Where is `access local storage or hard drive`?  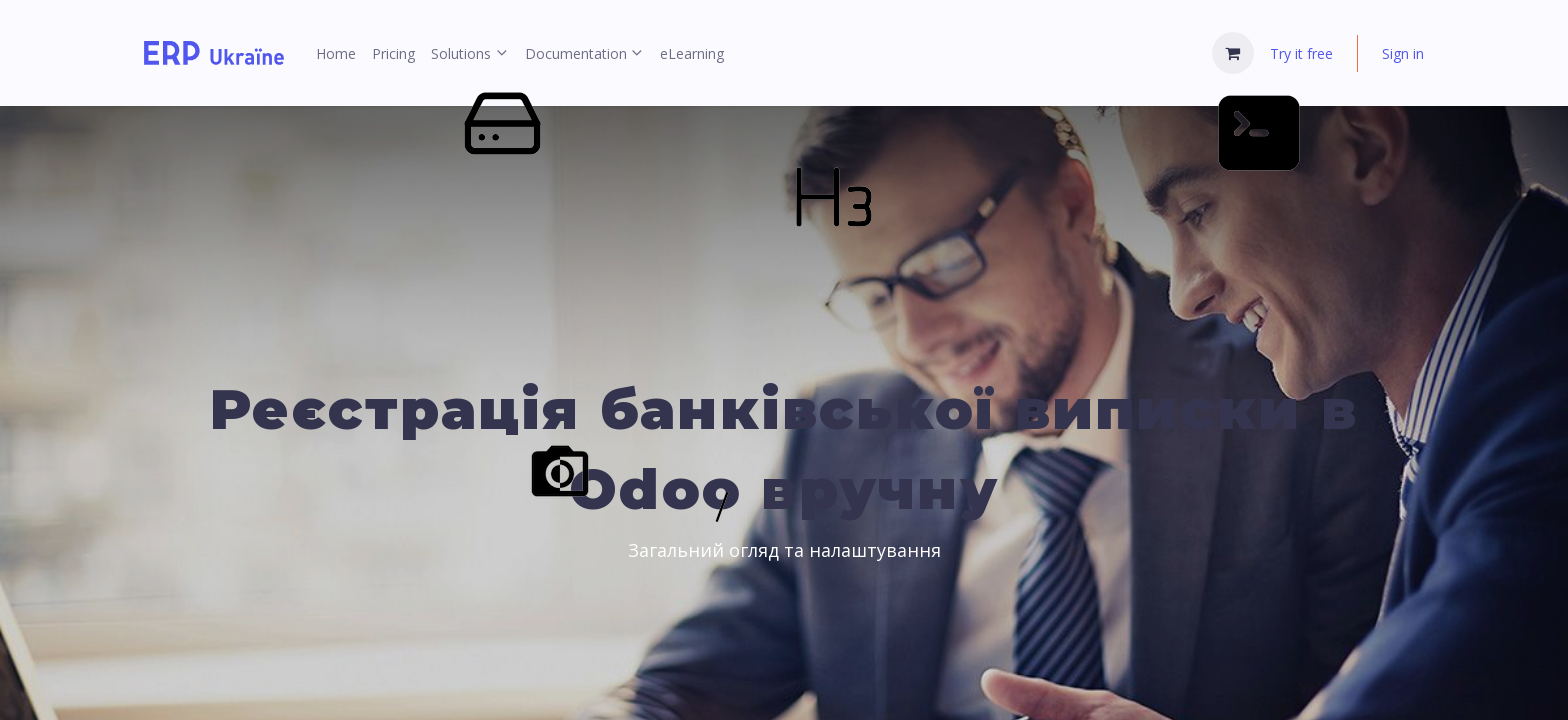
access local storage or hard drive is located at coordinates (502, 123).